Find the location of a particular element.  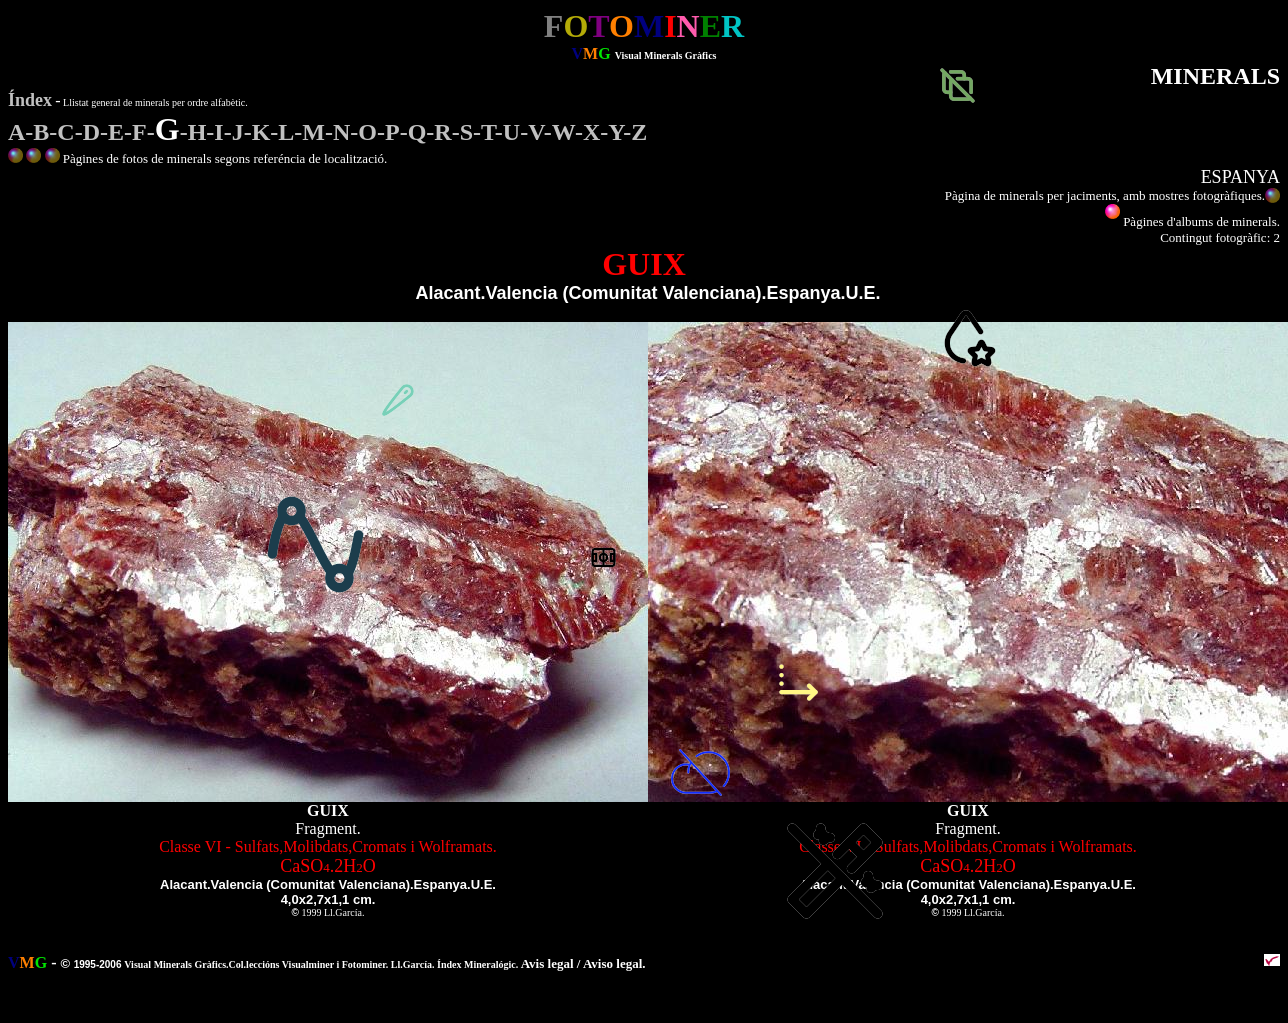

toggle between maximum and minimum values is located at coordinates (315, 544).